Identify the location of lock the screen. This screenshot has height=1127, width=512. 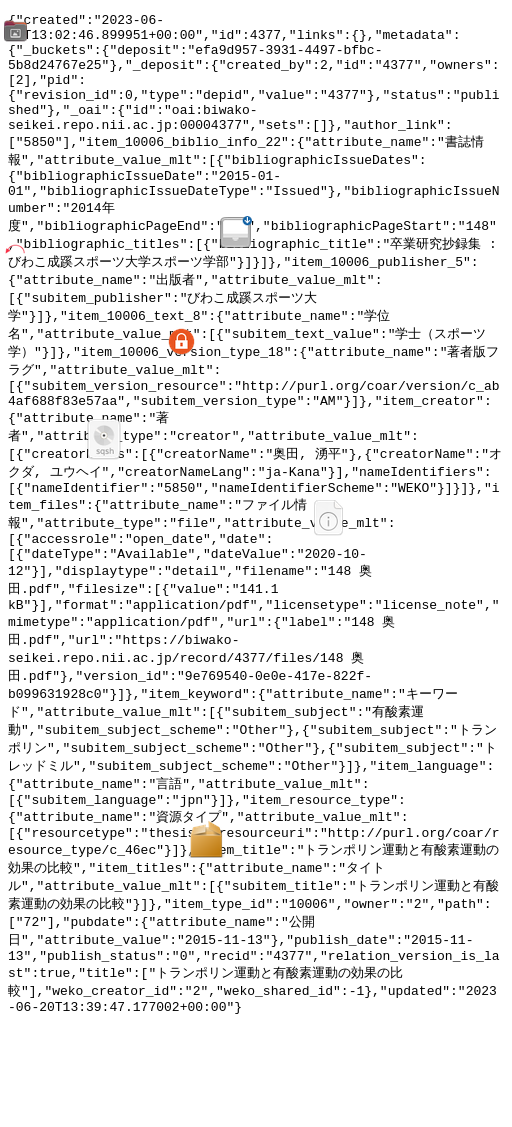
(181, 341).